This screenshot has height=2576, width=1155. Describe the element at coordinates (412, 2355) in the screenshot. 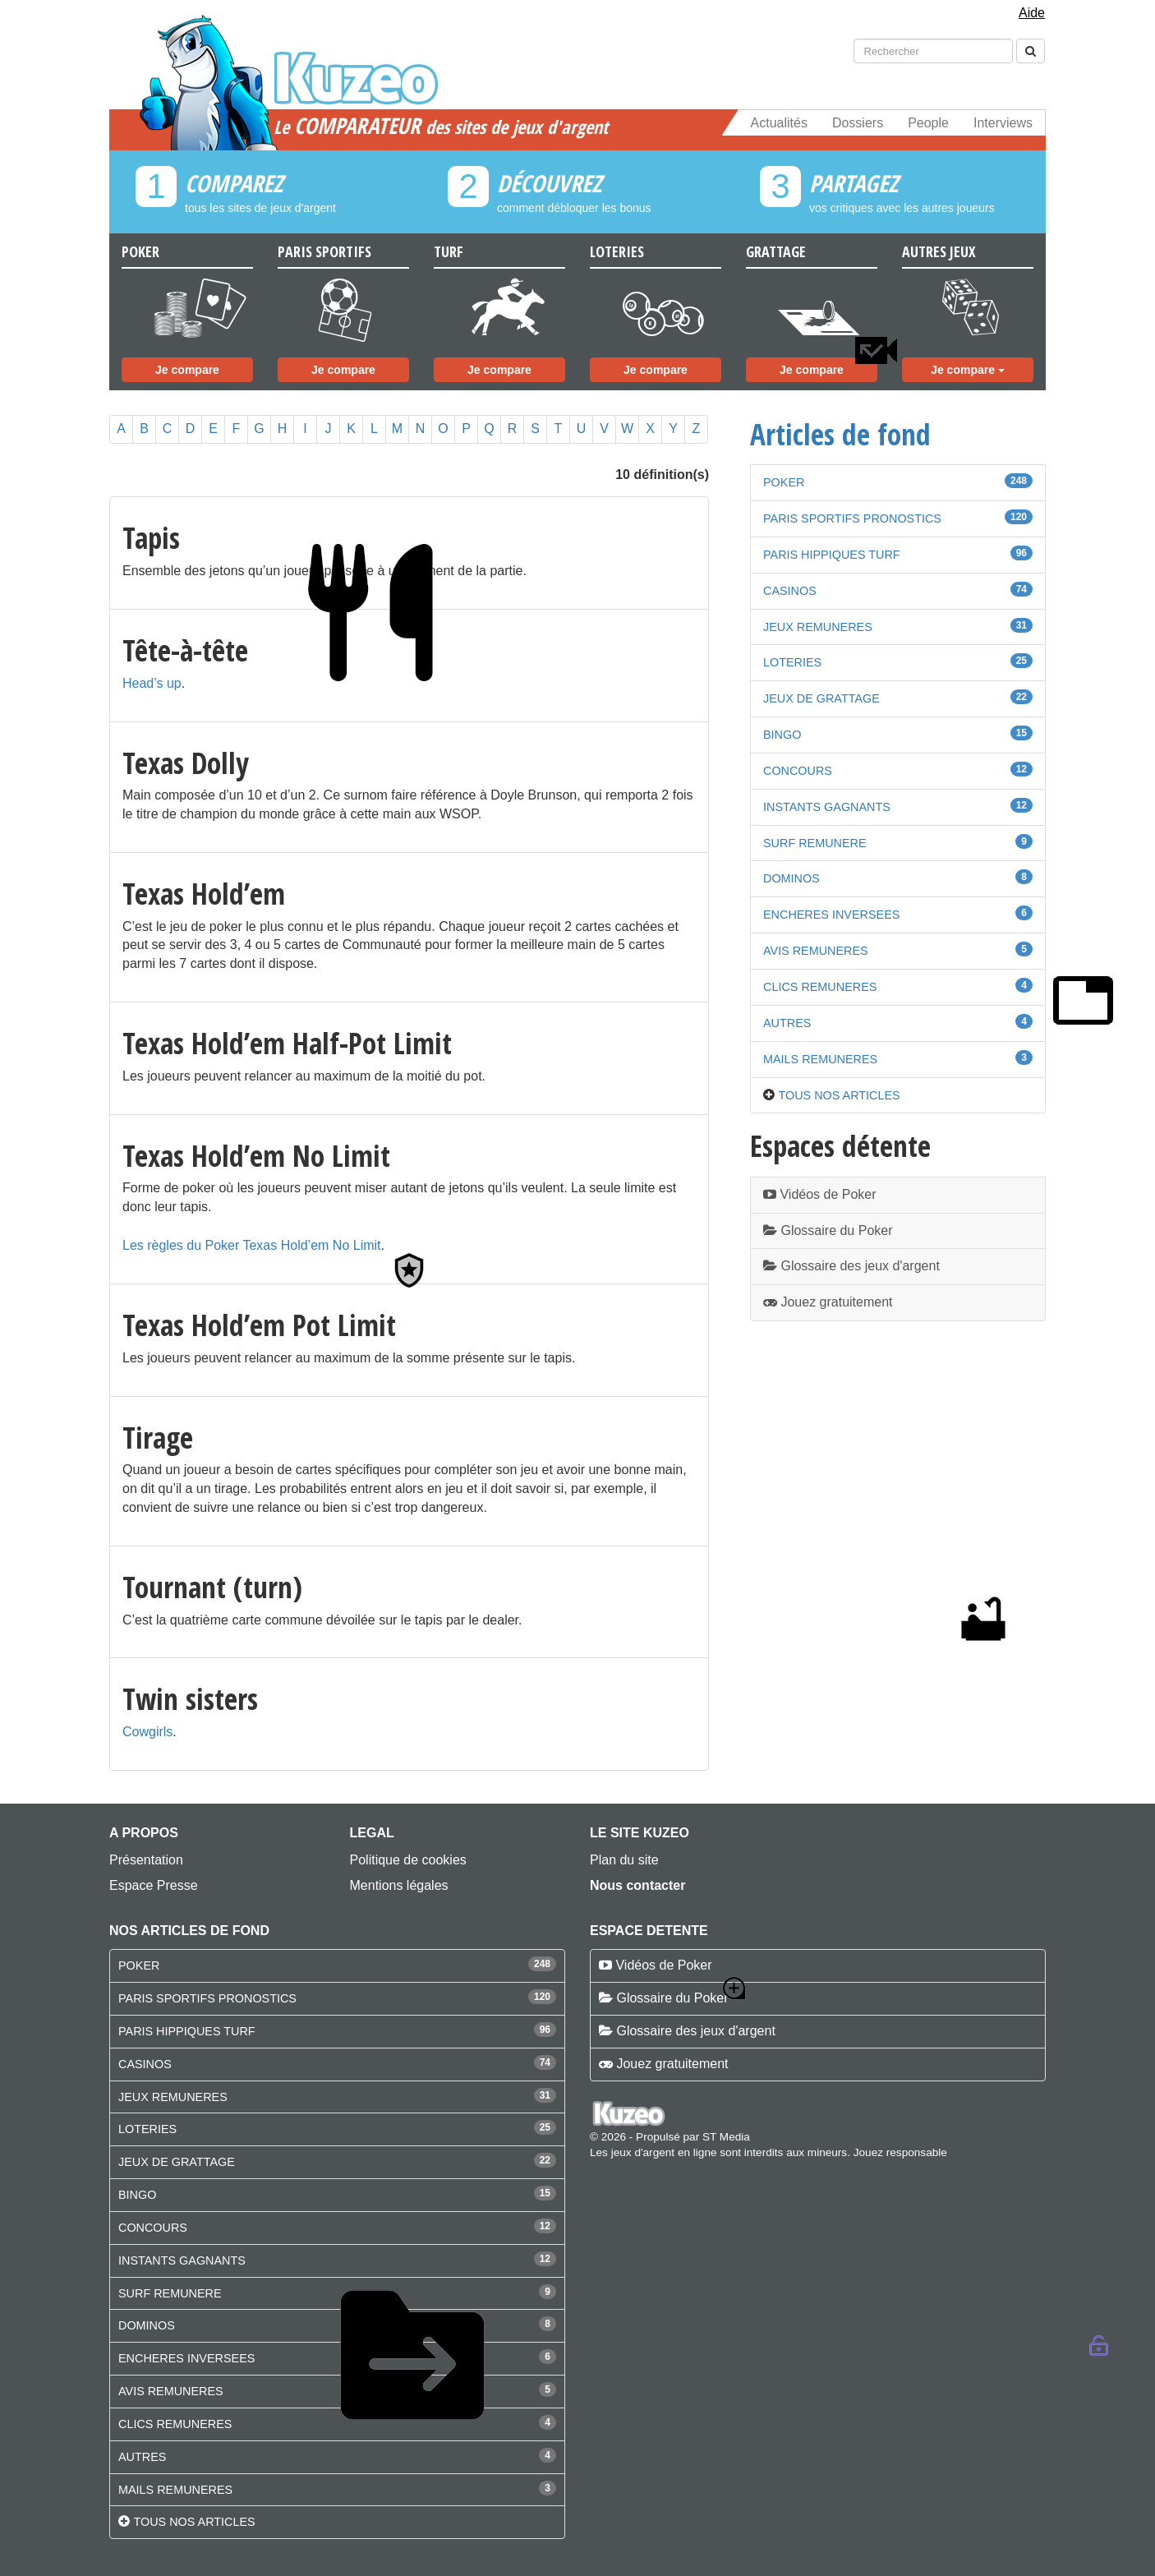

I see `access a linked submodule or external repository` at that location.